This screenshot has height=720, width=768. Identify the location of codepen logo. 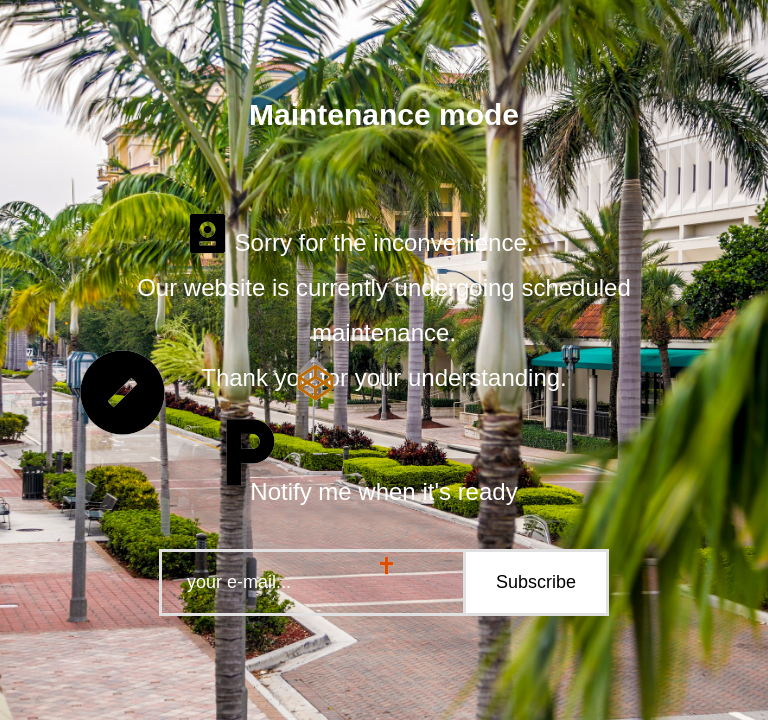
(315, 382).